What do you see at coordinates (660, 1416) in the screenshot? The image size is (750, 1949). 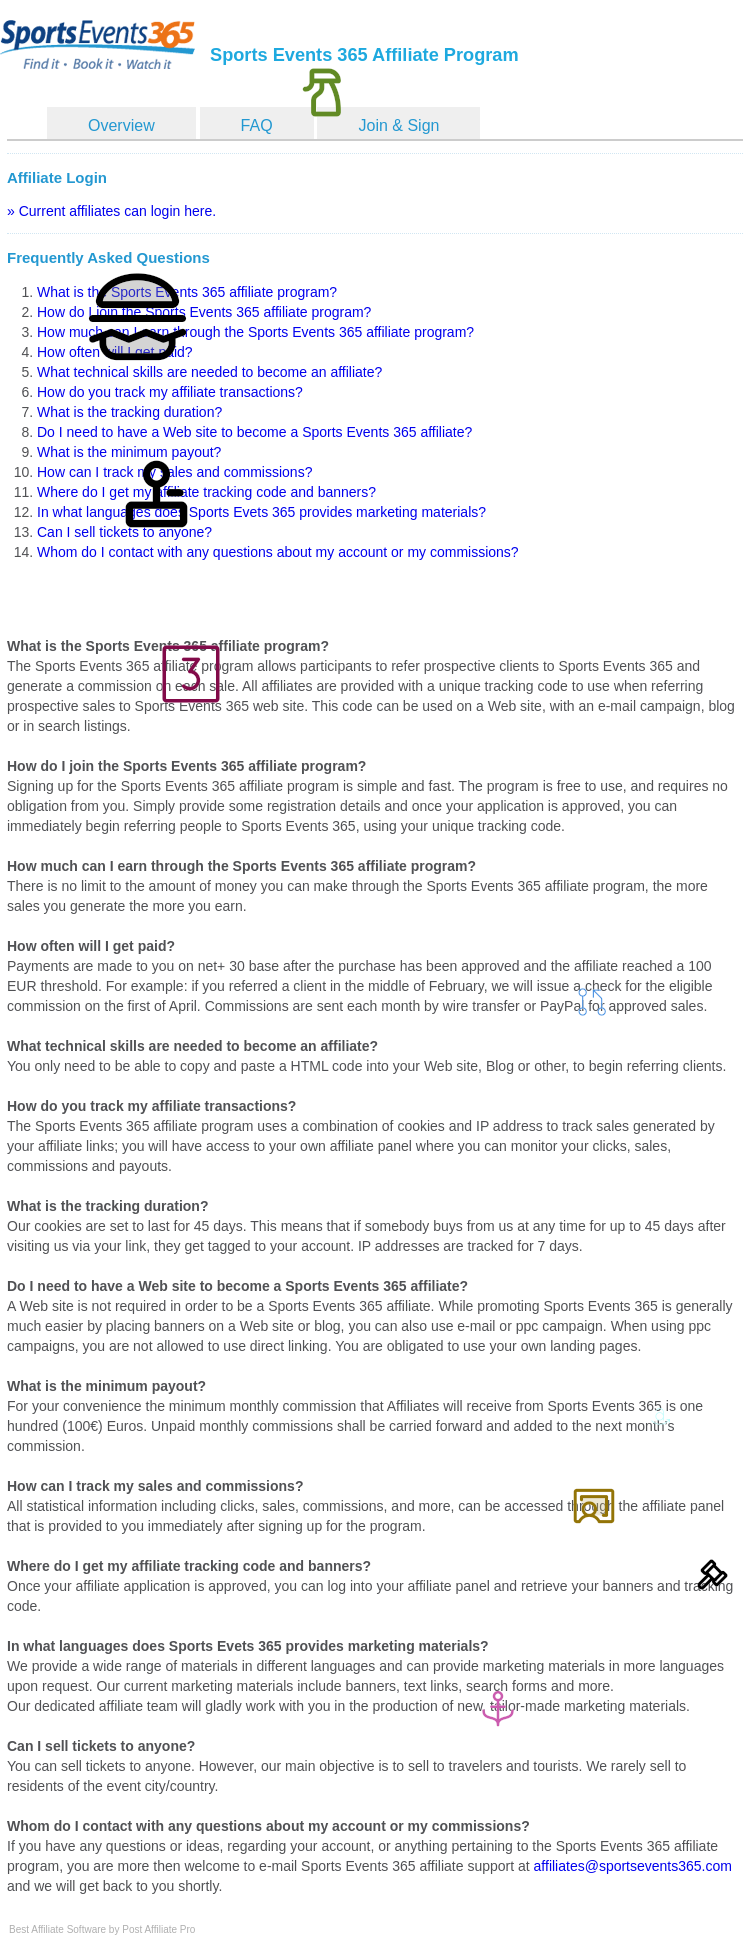 I see `visit amazon.com` at bounding box center [660, 1416].